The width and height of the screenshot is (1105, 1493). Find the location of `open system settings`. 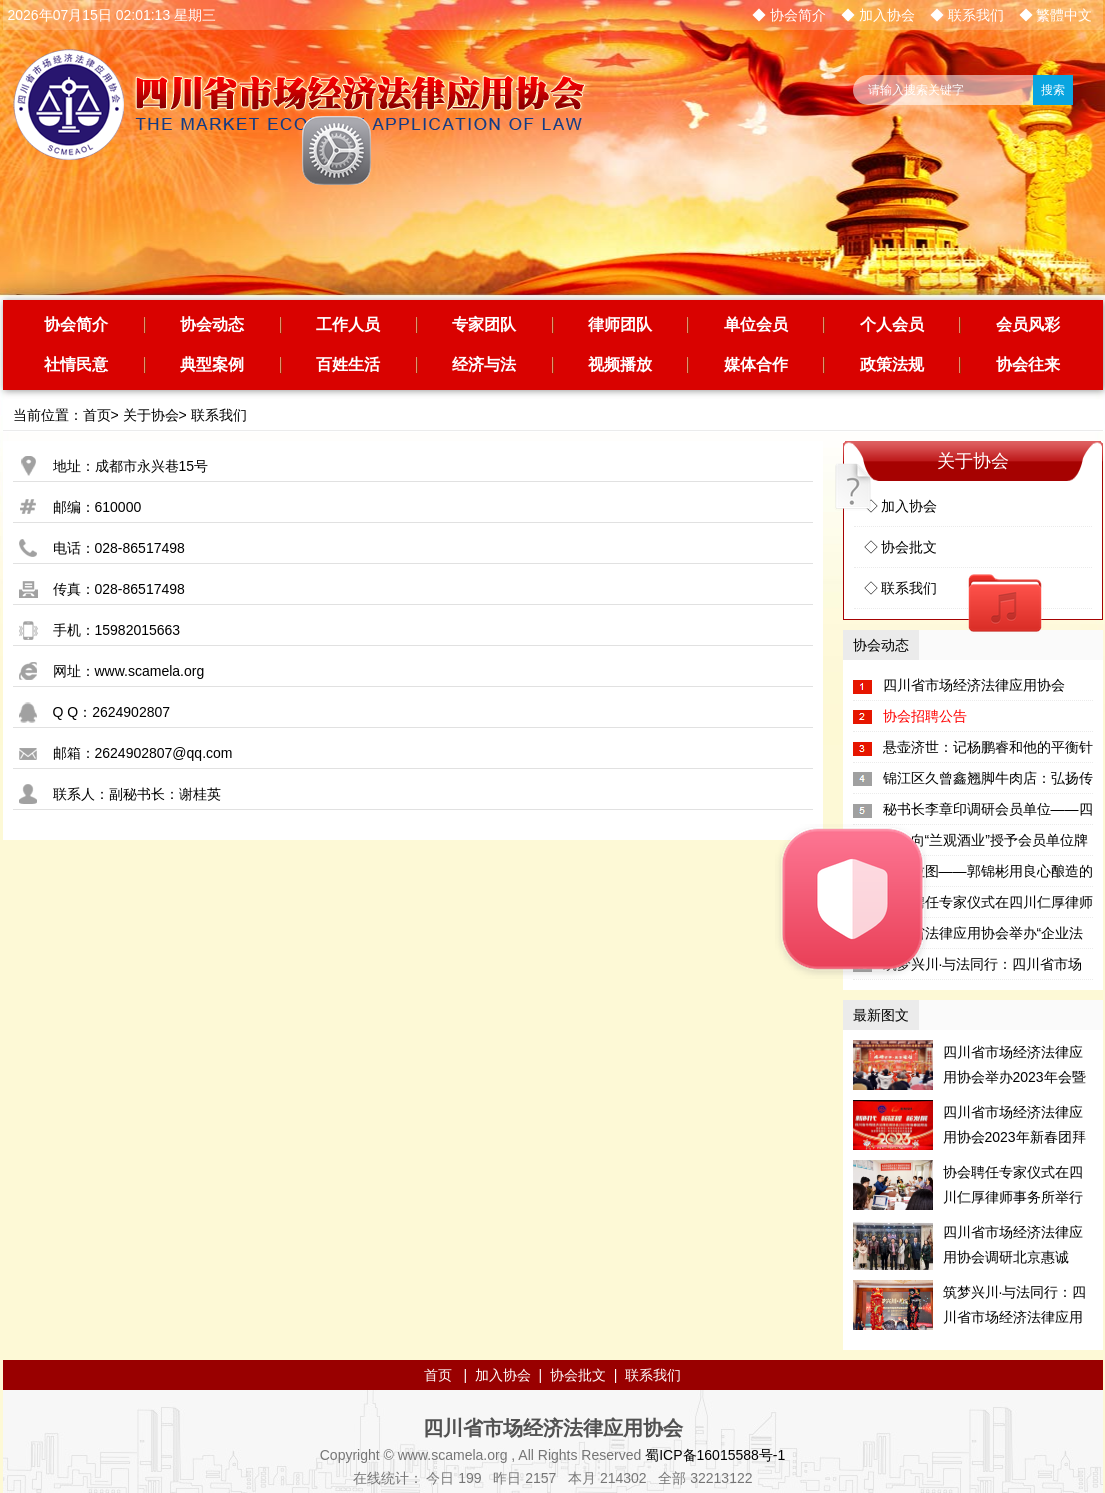

open system settings is located at coordinates (336, 150).